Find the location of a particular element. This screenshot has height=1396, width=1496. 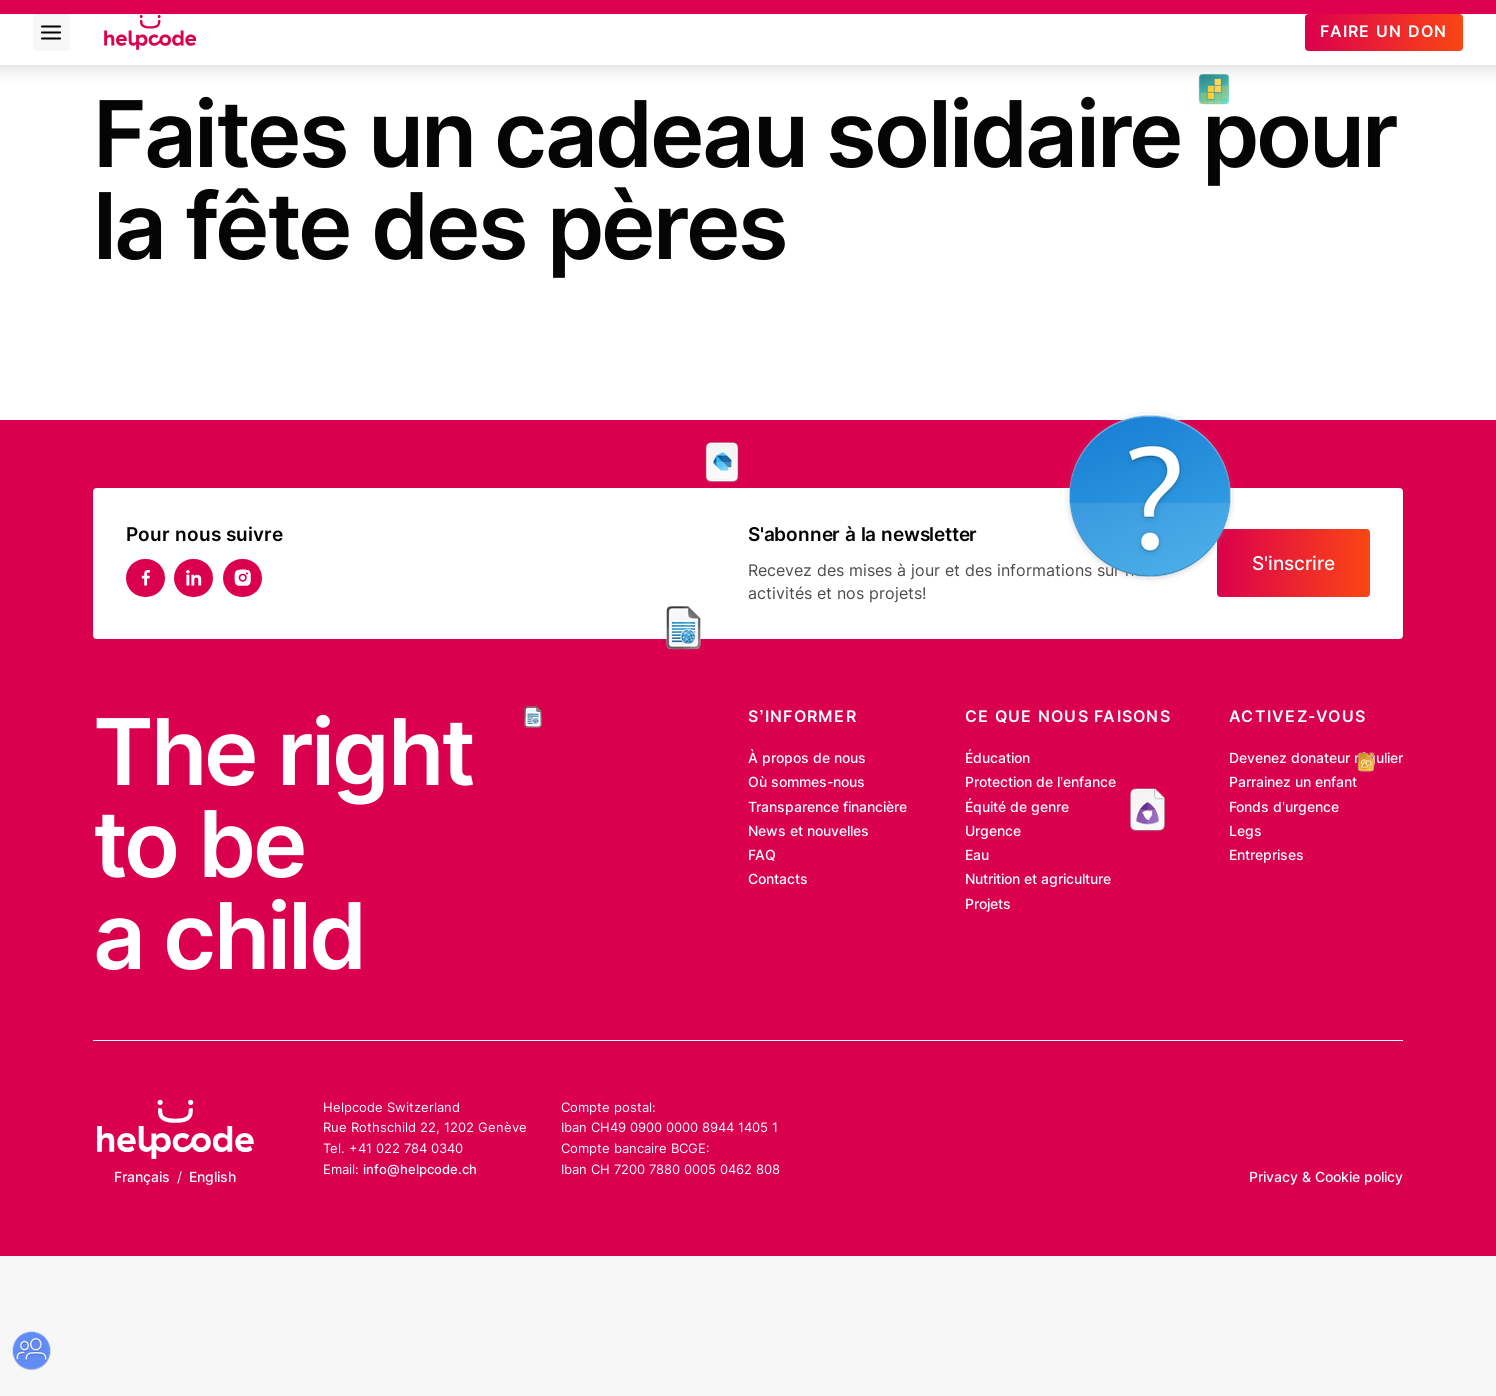

meson build system configuration file is located at coordinates (1147, 809).